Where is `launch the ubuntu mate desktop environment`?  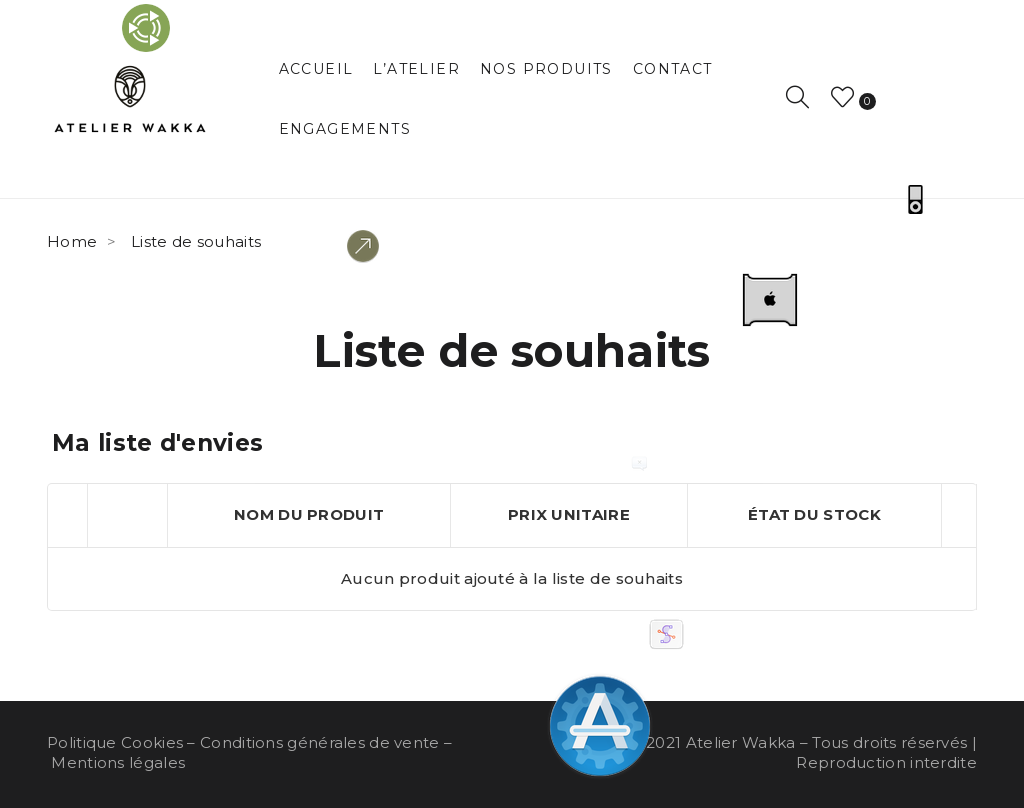 launch the ubuntu mate desktop environment is located at coordinates (146, 28).